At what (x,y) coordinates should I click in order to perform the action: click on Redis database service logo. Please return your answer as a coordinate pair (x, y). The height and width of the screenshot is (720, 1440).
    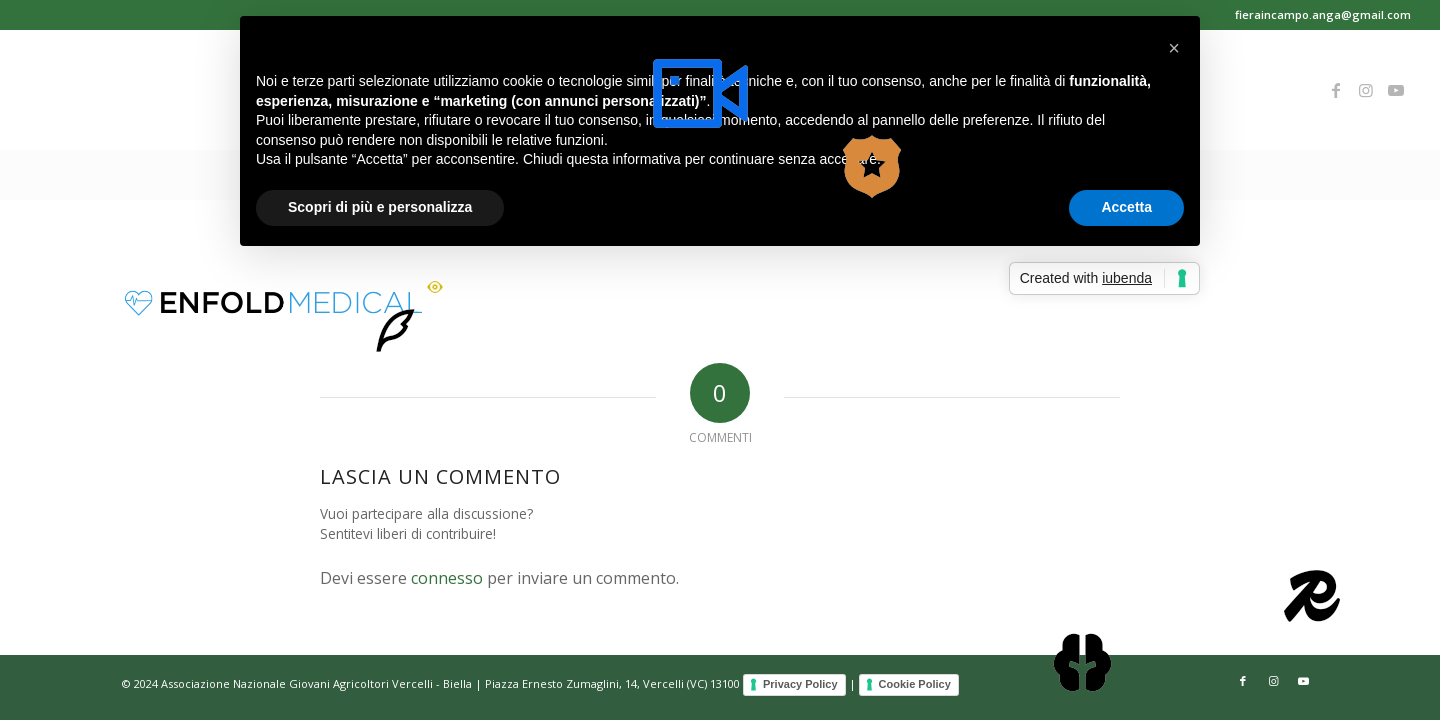
    Looking at the image, I should click on (1312, 596).